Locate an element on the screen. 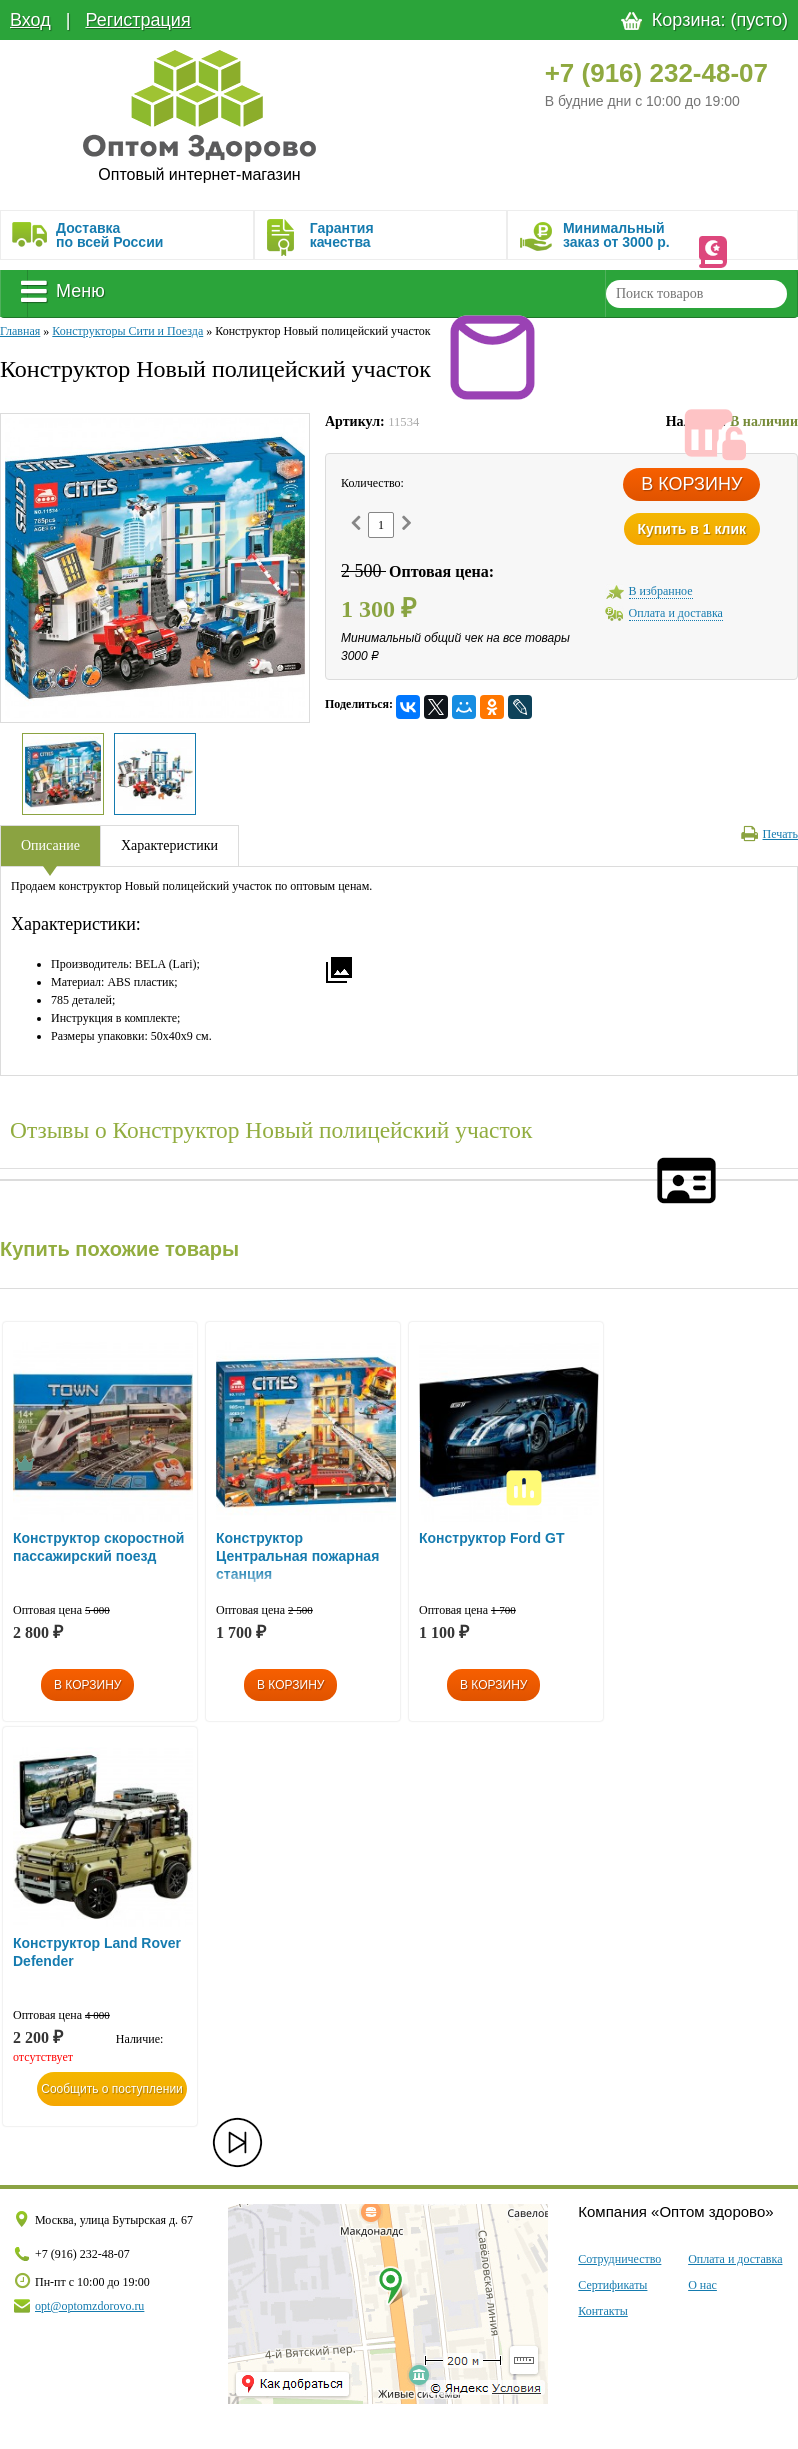 This screenshot has height=2449, width=798. indicates premium or VIP membership status is located at coordinates (25, 1464).